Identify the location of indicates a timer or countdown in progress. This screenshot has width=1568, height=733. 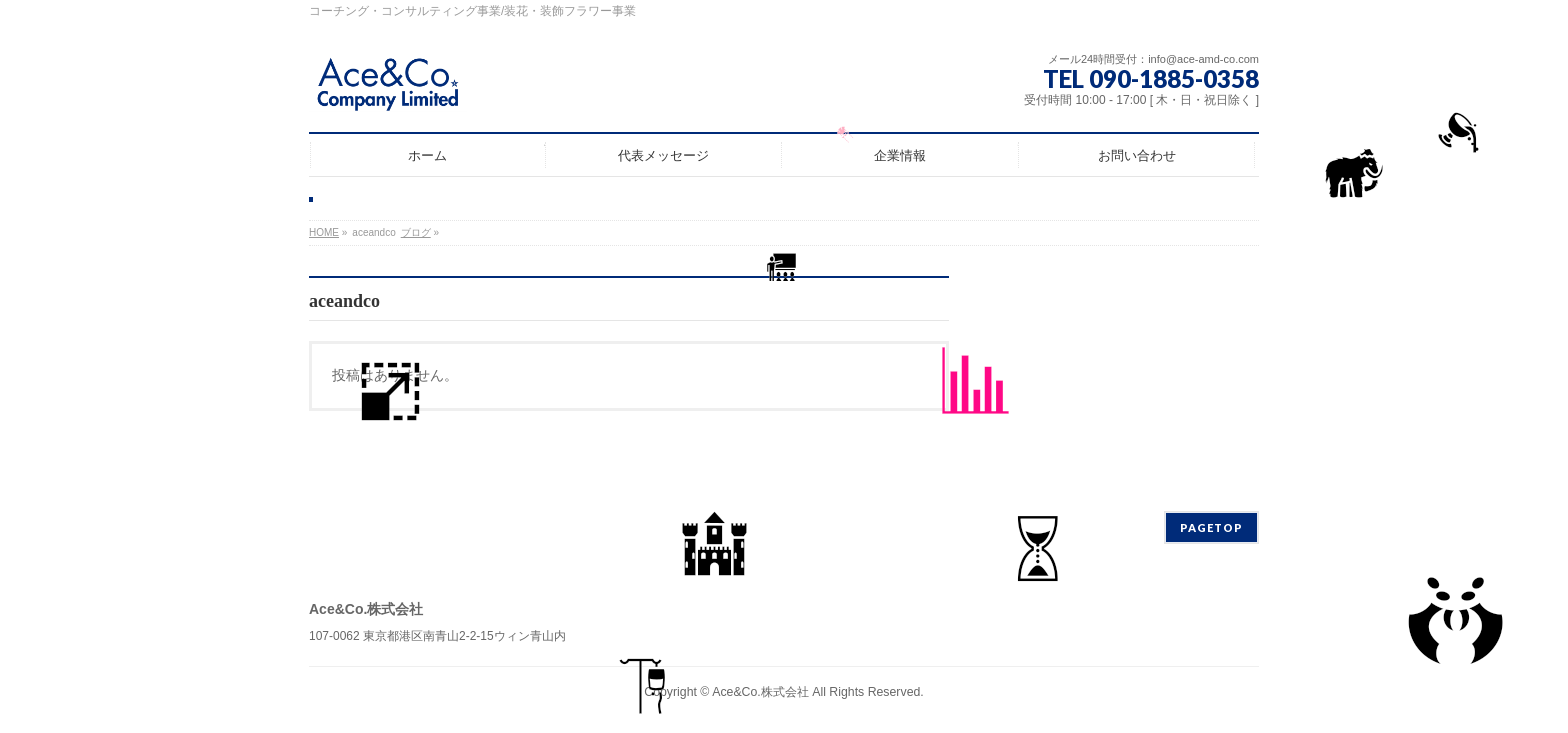
(1037, 548).